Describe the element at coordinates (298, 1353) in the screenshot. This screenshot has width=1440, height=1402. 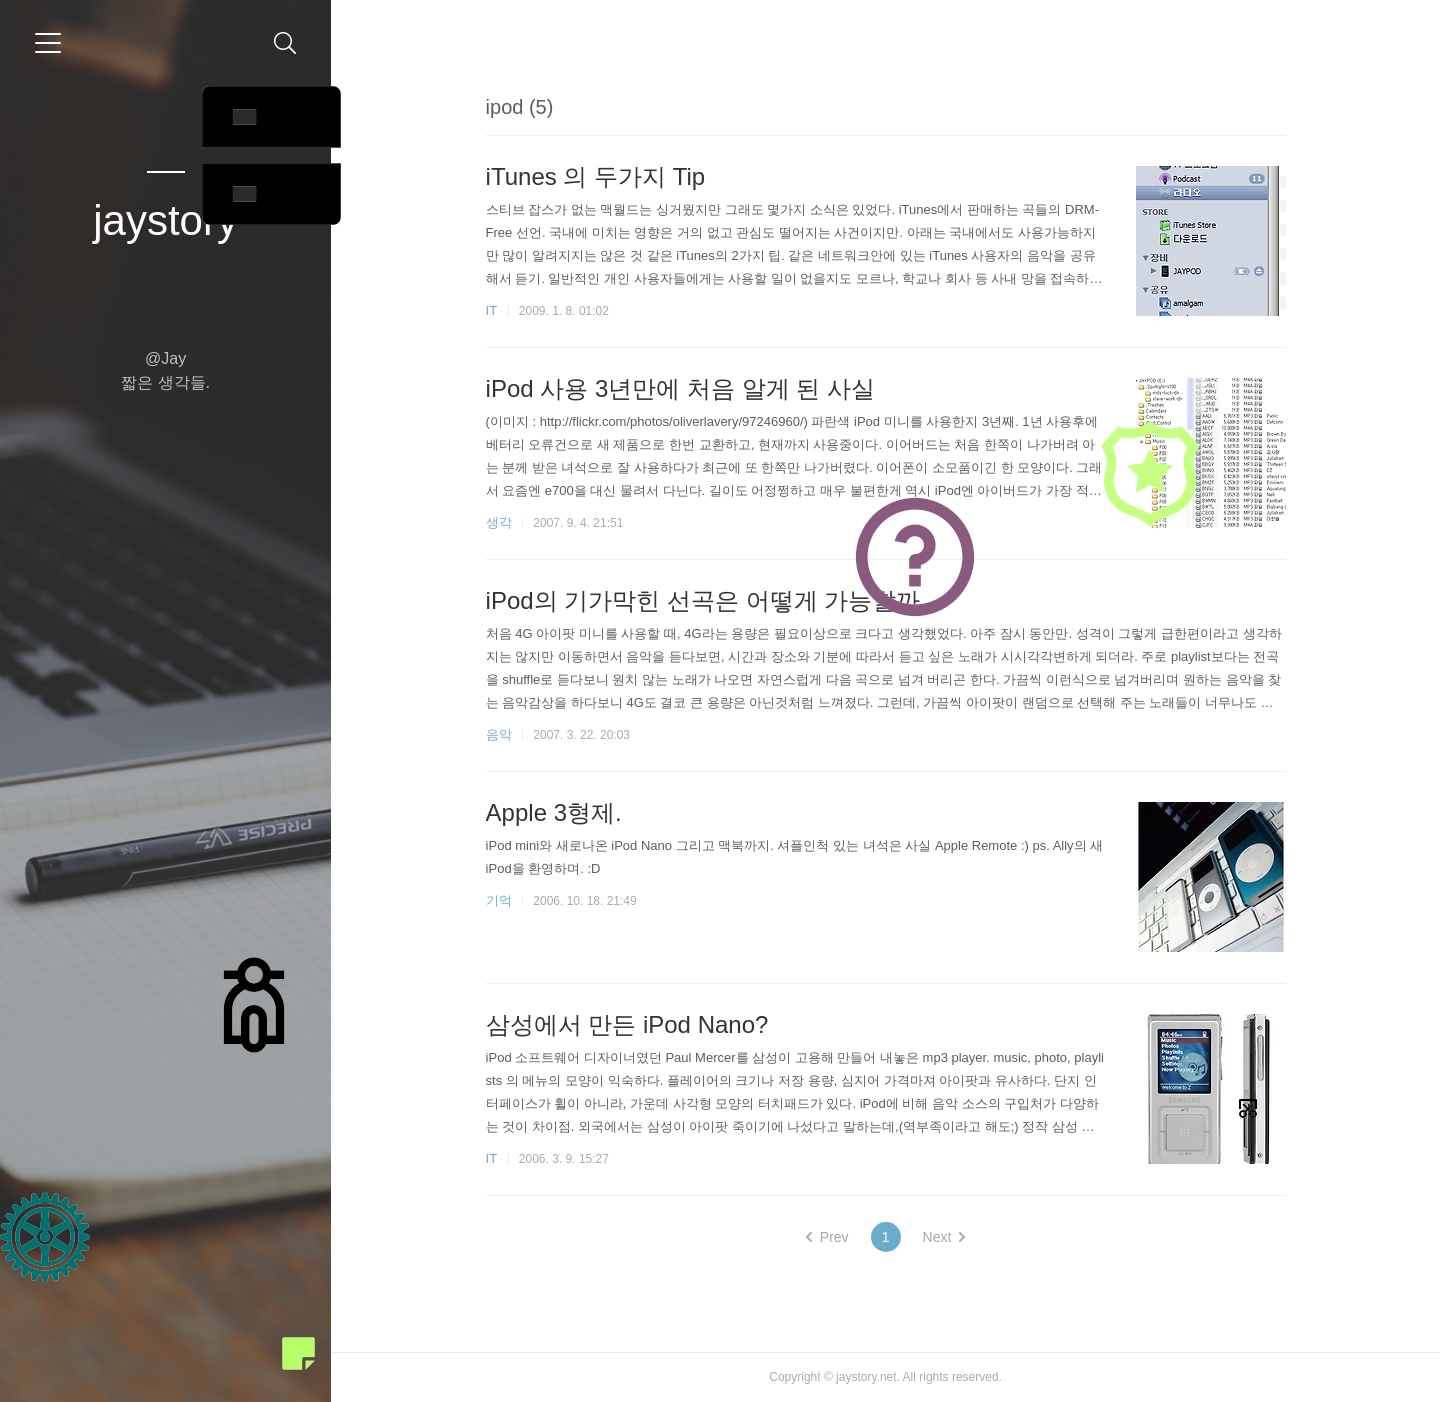
I see `create a new sticky note` at that location.